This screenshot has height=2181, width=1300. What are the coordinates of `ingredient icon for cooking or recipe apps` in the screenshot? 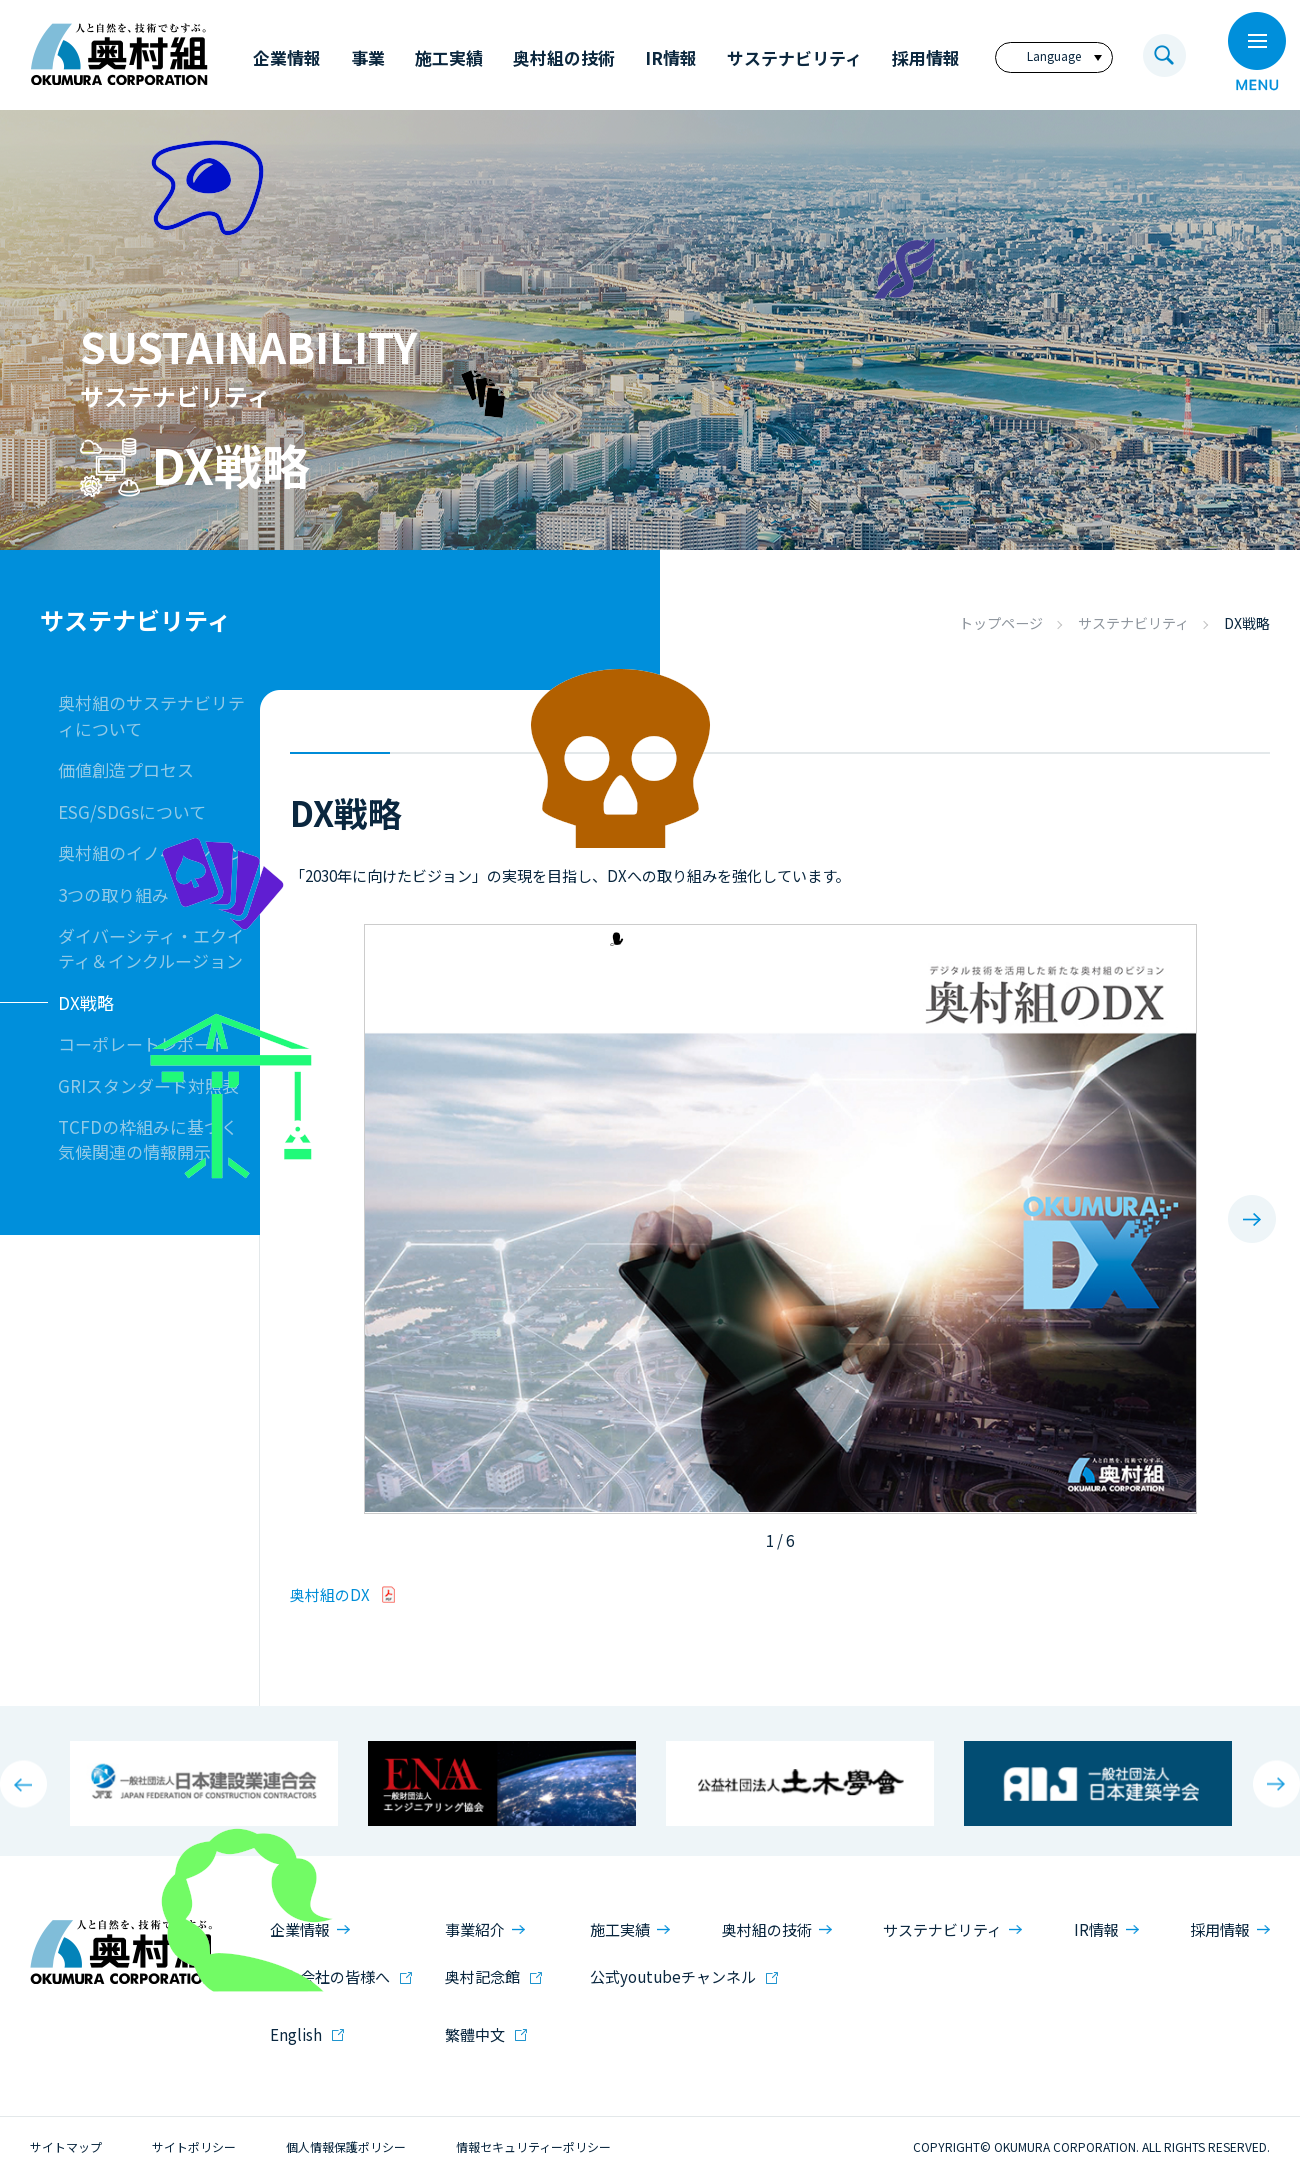 It's located at (207, 182).